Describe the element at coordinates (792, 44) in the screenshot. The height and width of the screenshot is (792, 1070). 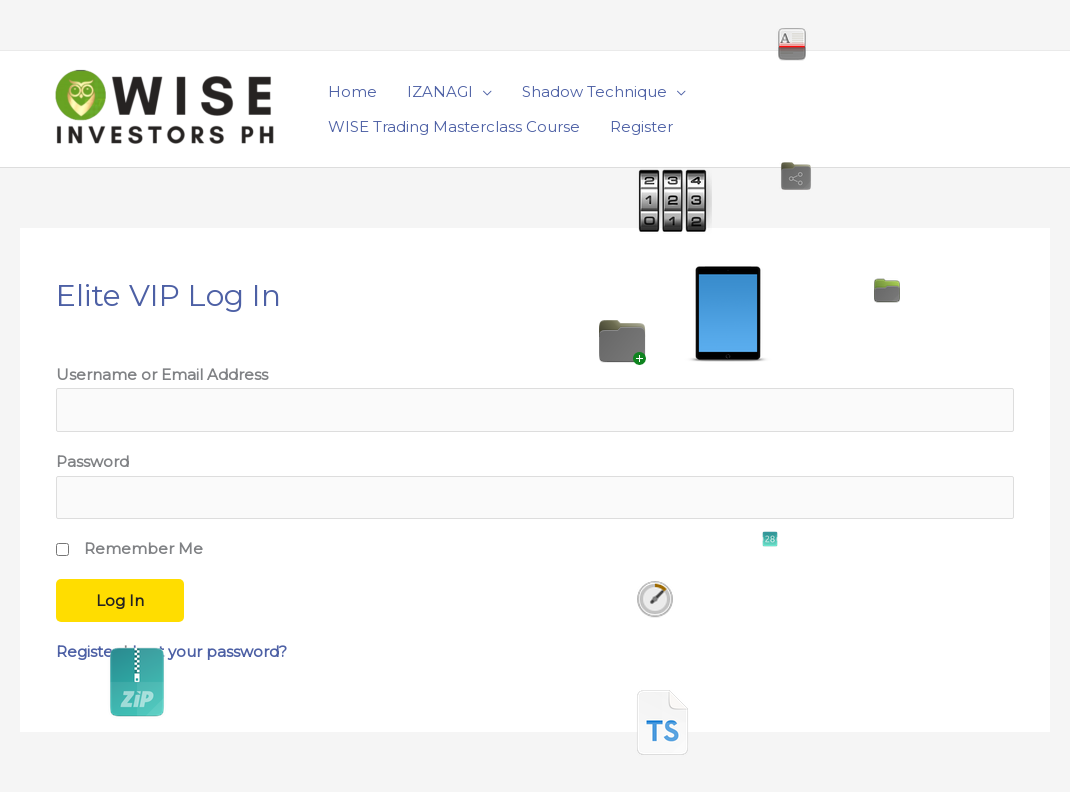
I see `open document scanner app` at that location.